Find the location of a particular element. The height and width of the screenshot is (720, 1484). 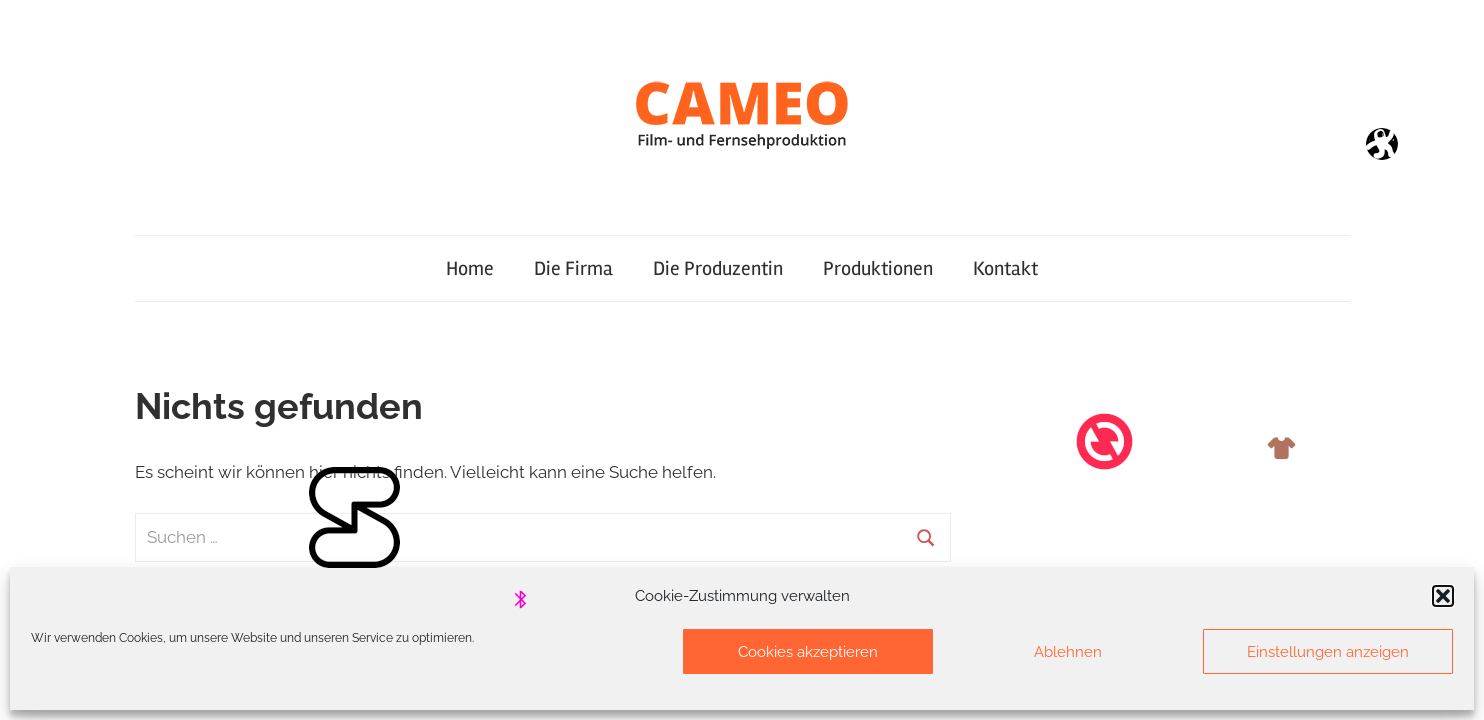

toggle bluetooth connectivity on or off is located at coordinates (520, 599).